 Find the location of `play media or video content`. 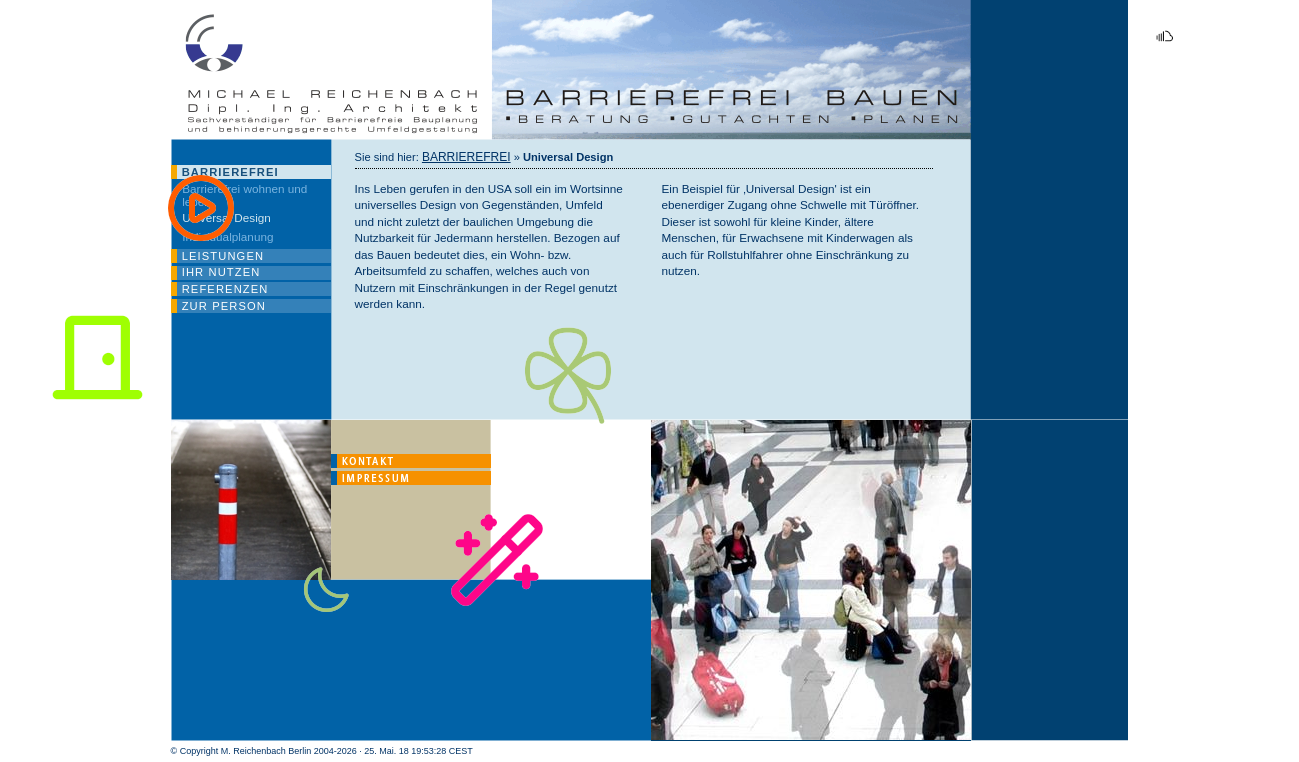

play media or video content is located at coordinates (201, 208).